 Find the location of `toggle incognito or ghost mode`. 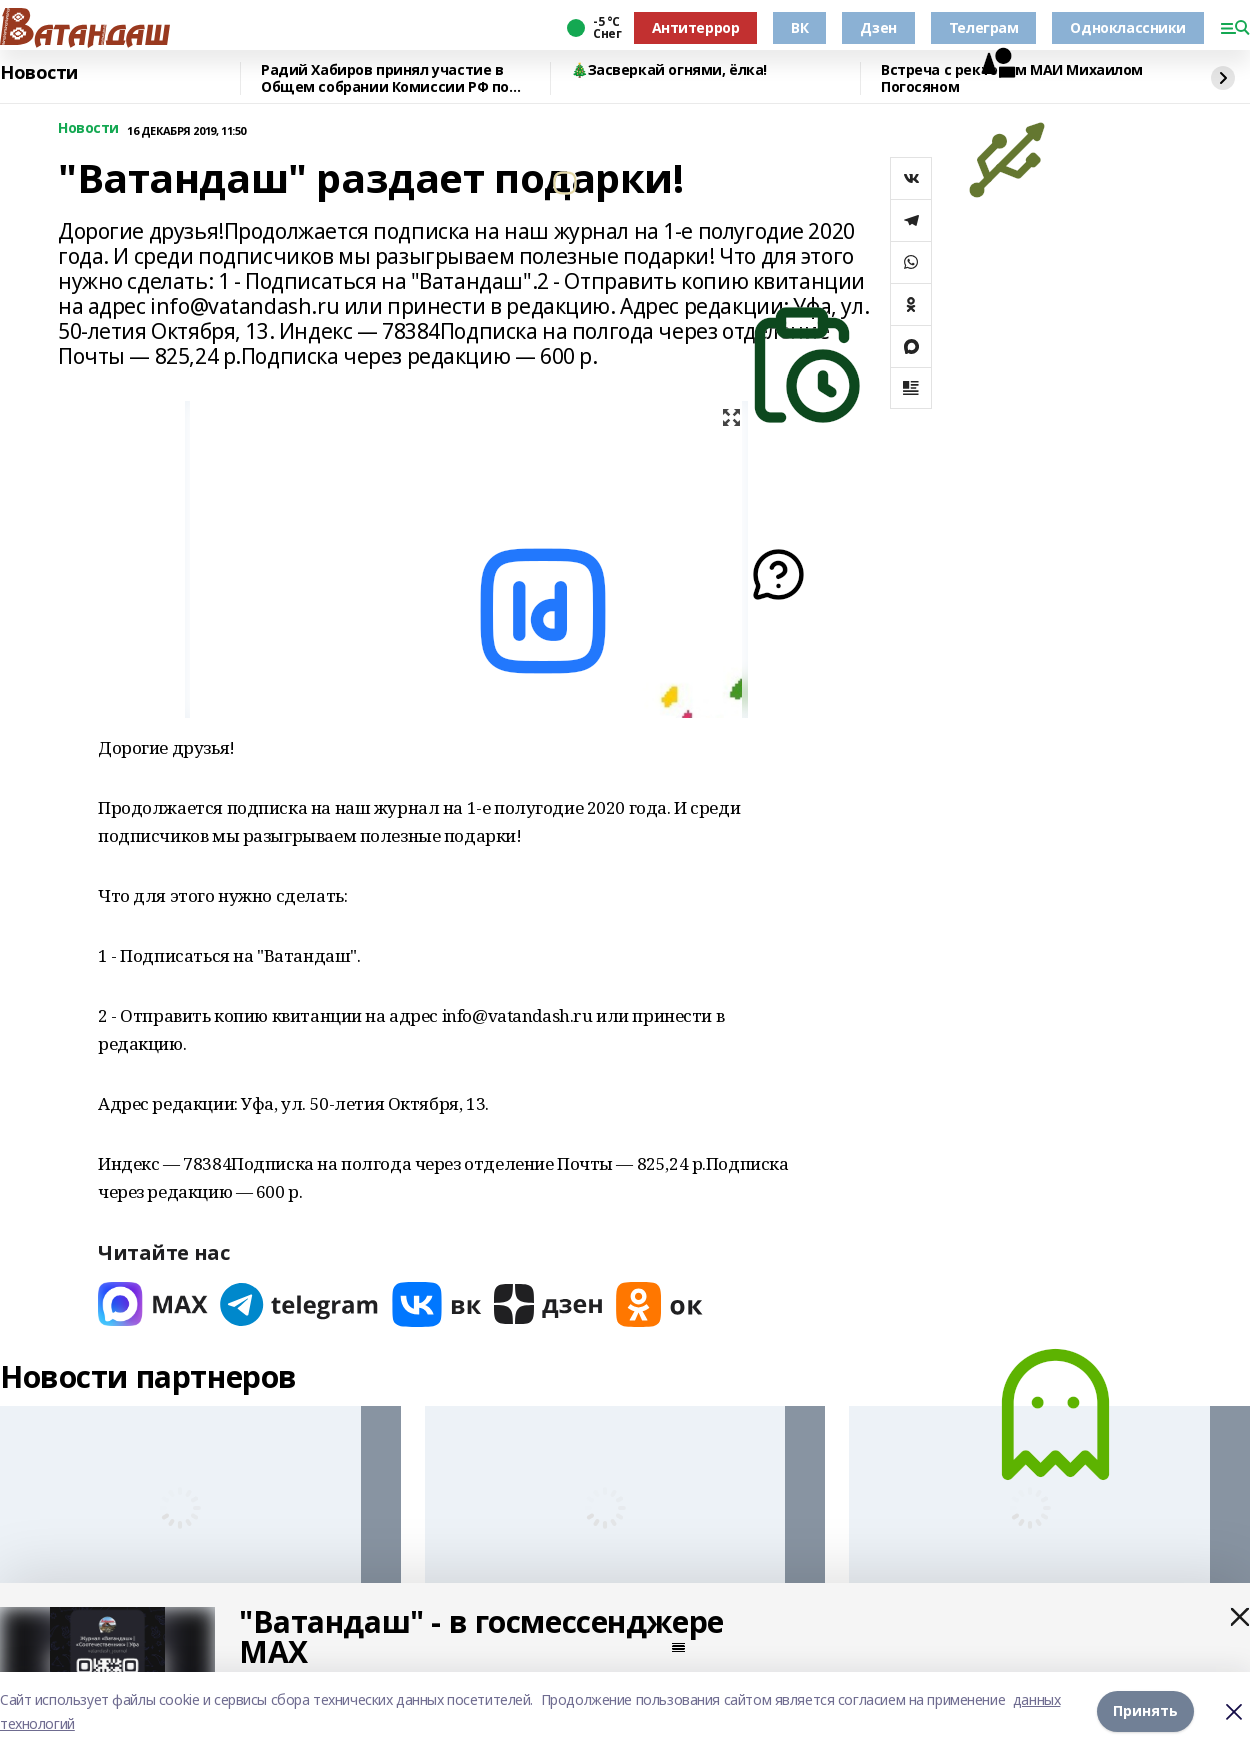

toggle incognito or ghost mode is located at coordinates (1055, 1414).